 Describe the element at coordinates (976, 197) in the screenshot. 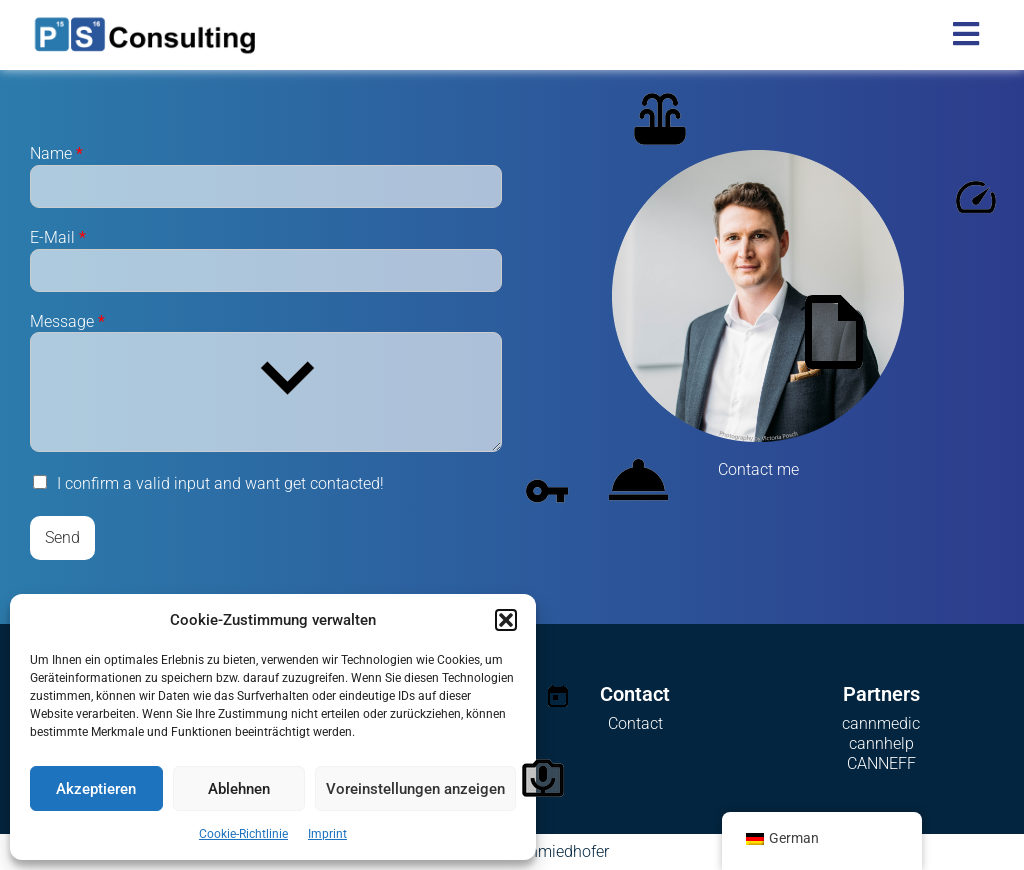

I see `adjust playback speed settings` at that location.